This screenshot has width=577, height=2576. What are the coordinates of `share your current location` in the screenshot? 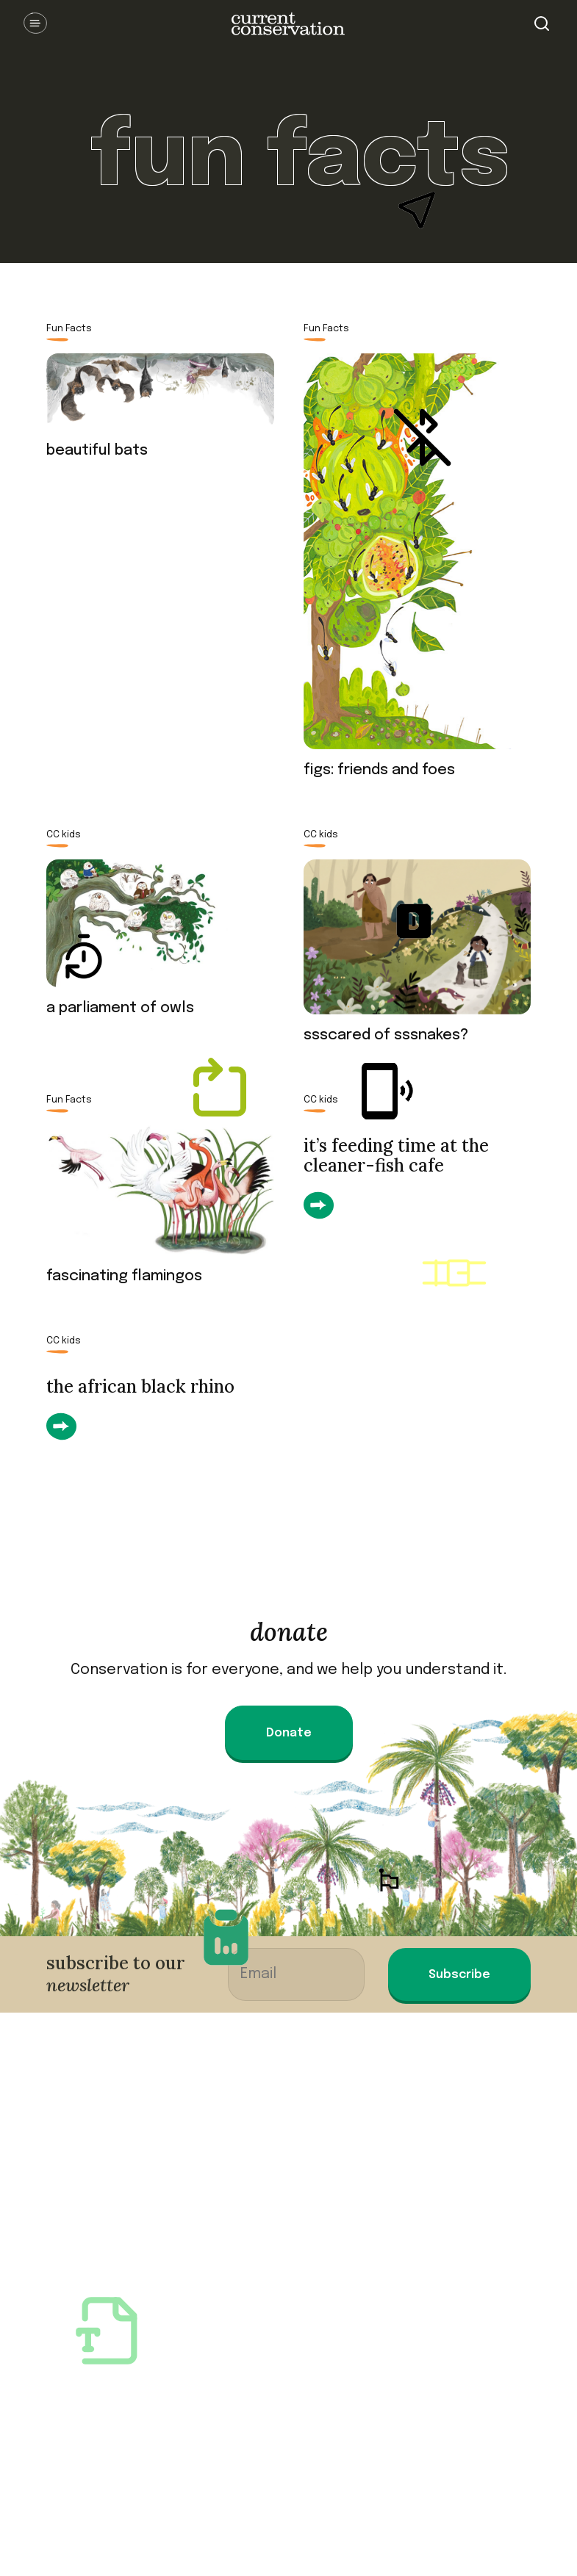 It's located at (417, 209).